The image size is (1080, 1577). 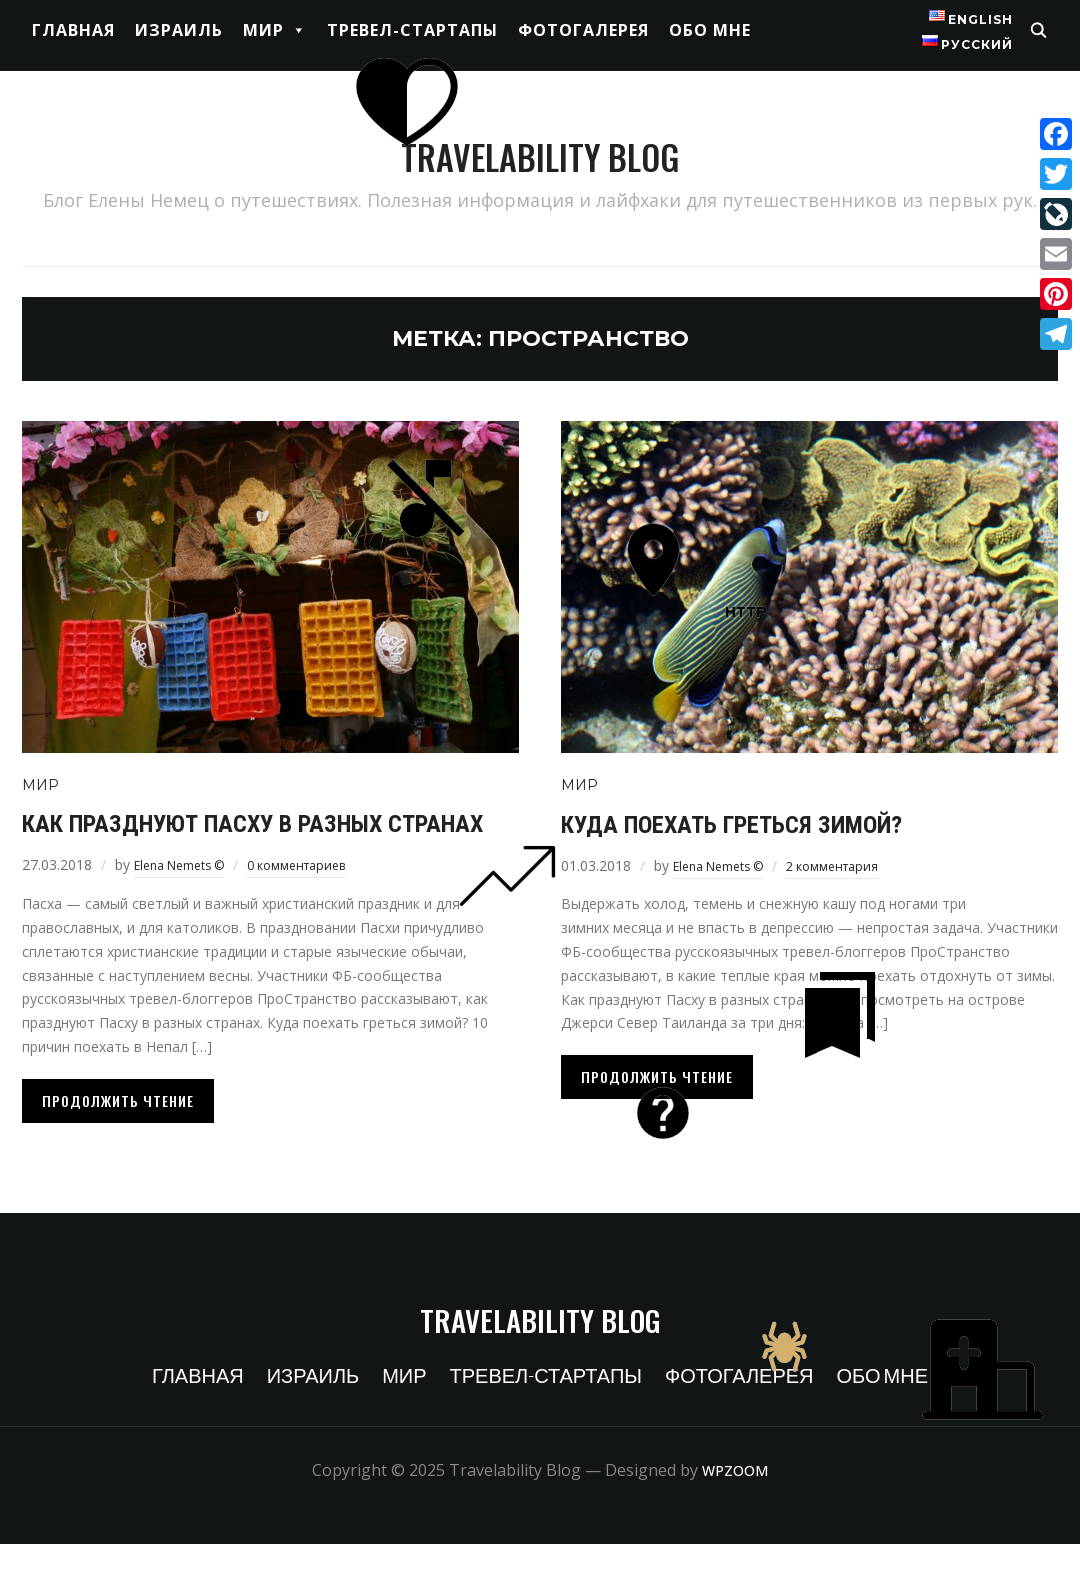 I want to click on view current location on map, so click(x=653, y=560).